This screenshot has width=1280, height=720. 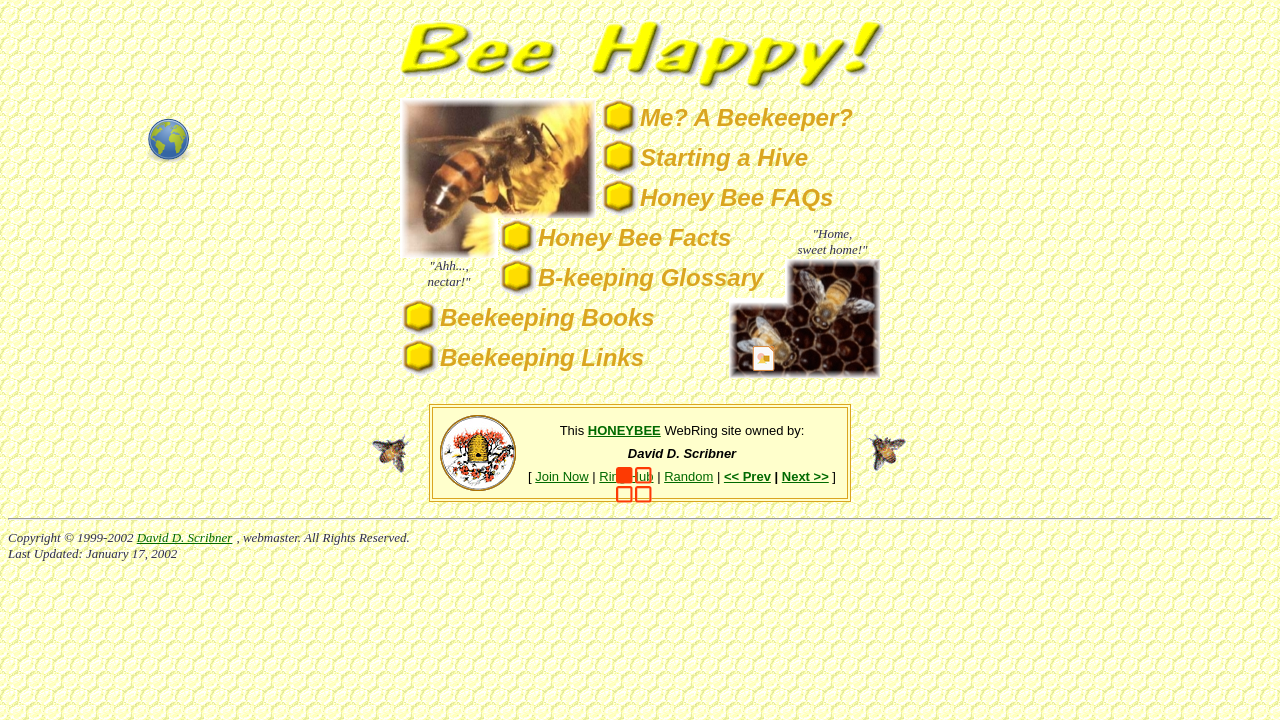 What do you see at coordinates (635, 486) in the screenshot?
I see `access application preferences or settings` at bounding box center [635, 486].